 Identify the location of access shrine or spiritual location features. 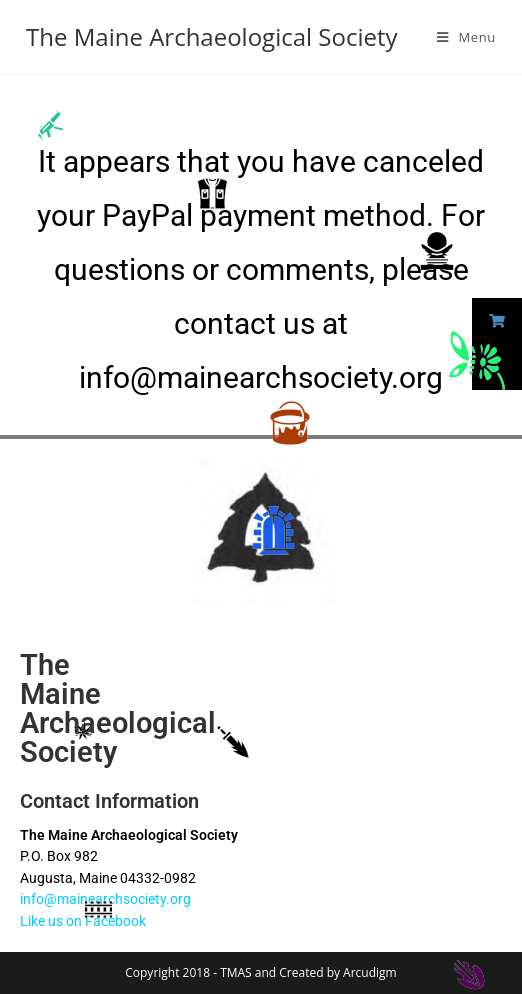
(437, 251).